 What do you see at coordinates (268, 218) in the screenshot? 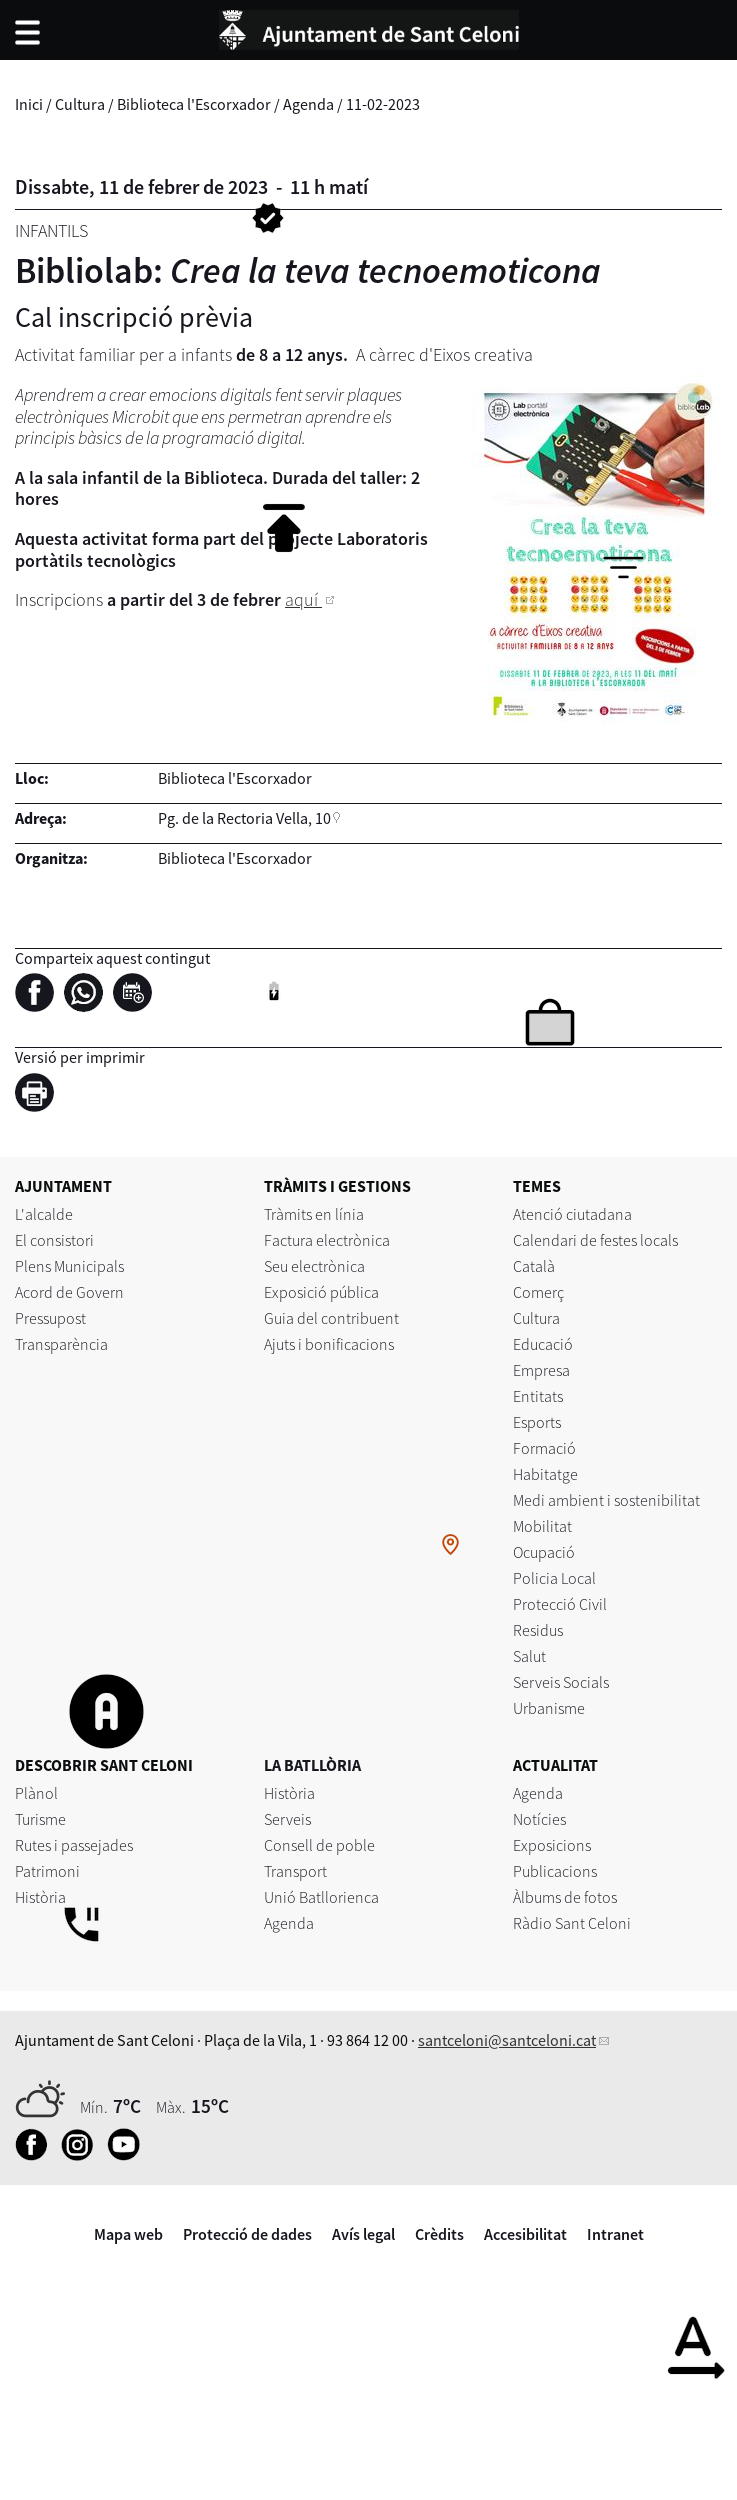
I see `indicates a verified account or profile` at bounding box center [268, 218].